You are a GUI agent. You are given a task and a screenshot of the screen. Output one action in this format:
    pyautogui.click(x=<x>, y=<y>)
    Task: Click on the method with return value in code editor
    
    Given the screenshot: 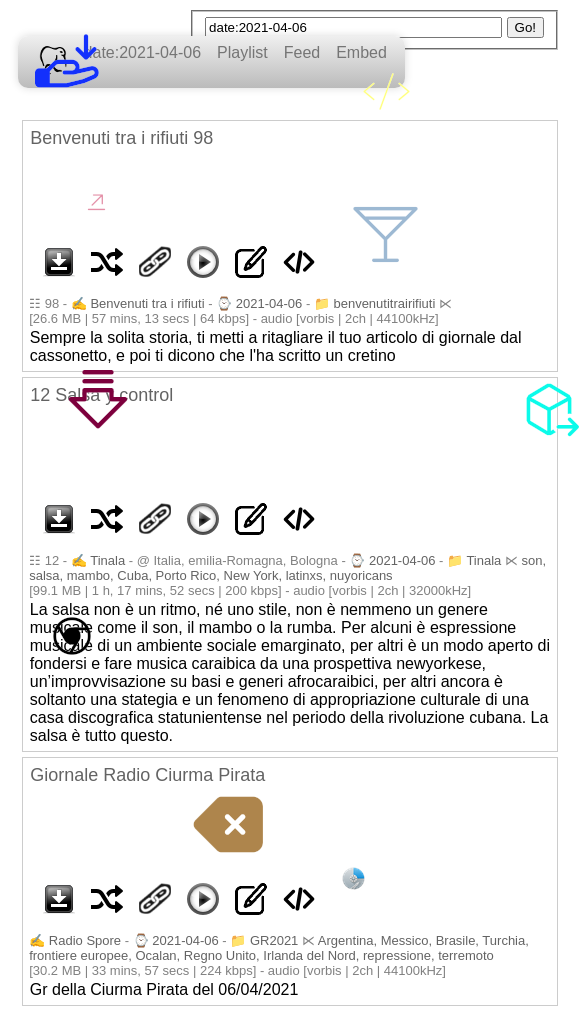 What is the action you would take?
    pyautogui.click(x=549, y=410)
    